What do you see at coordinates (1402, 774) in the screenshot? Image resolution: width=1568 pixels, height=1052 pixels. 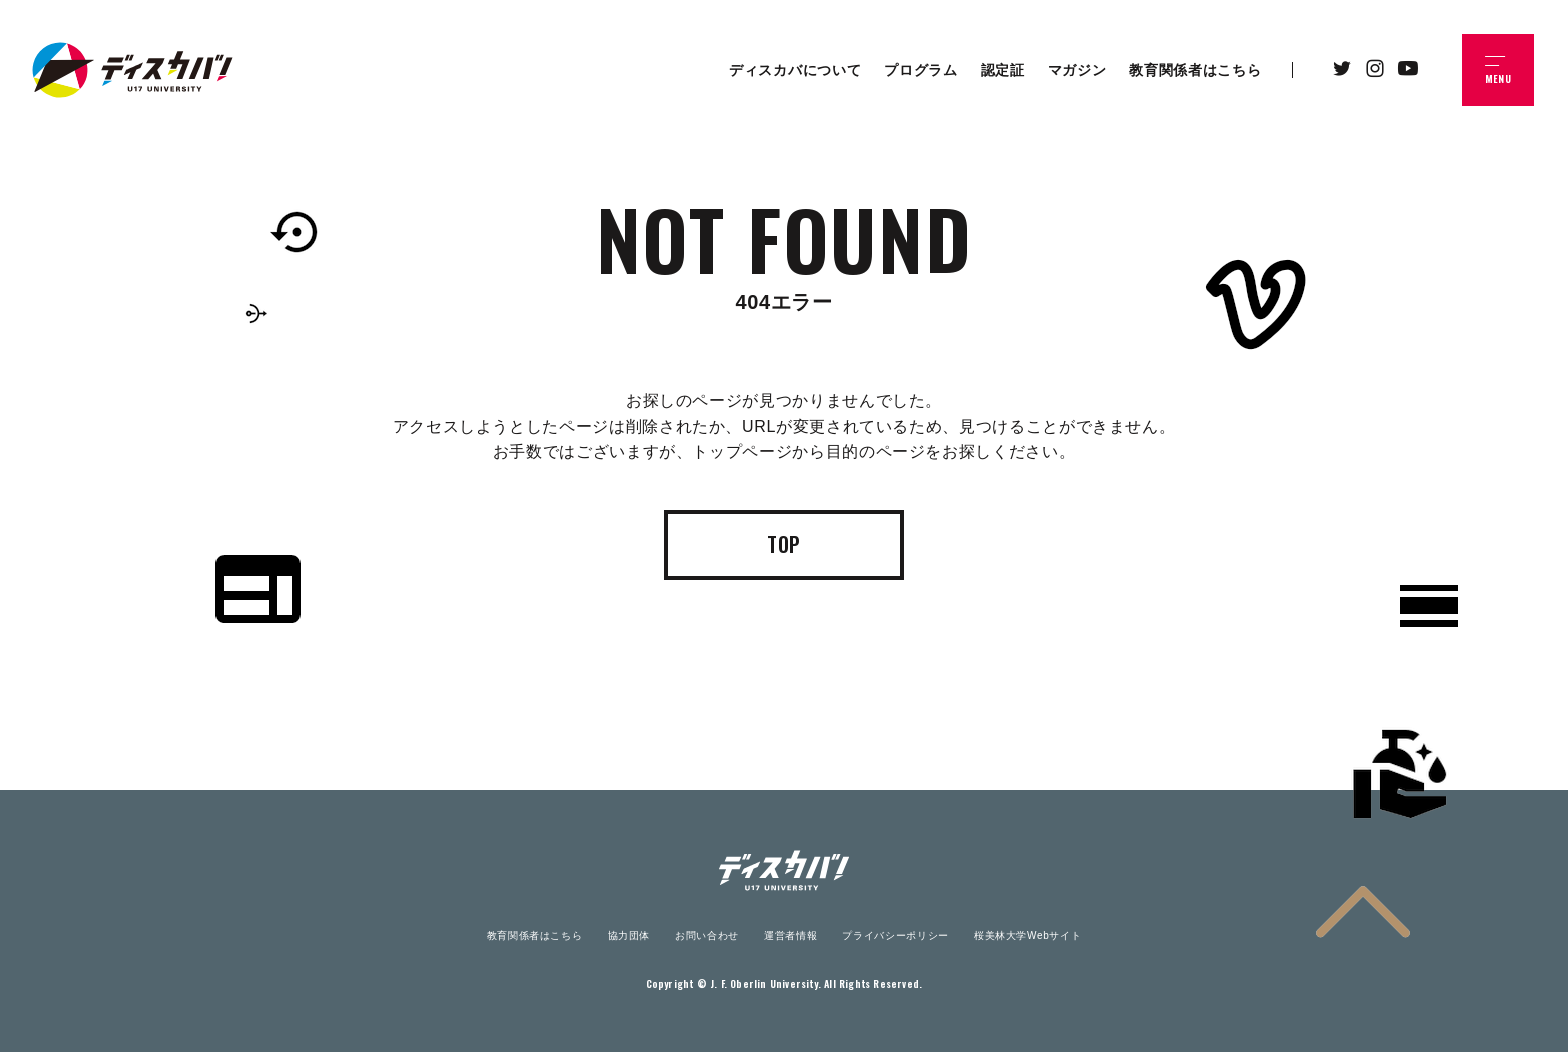 I see `hand sanitizer or hand washing station available` at bounding box center [1402, 774].